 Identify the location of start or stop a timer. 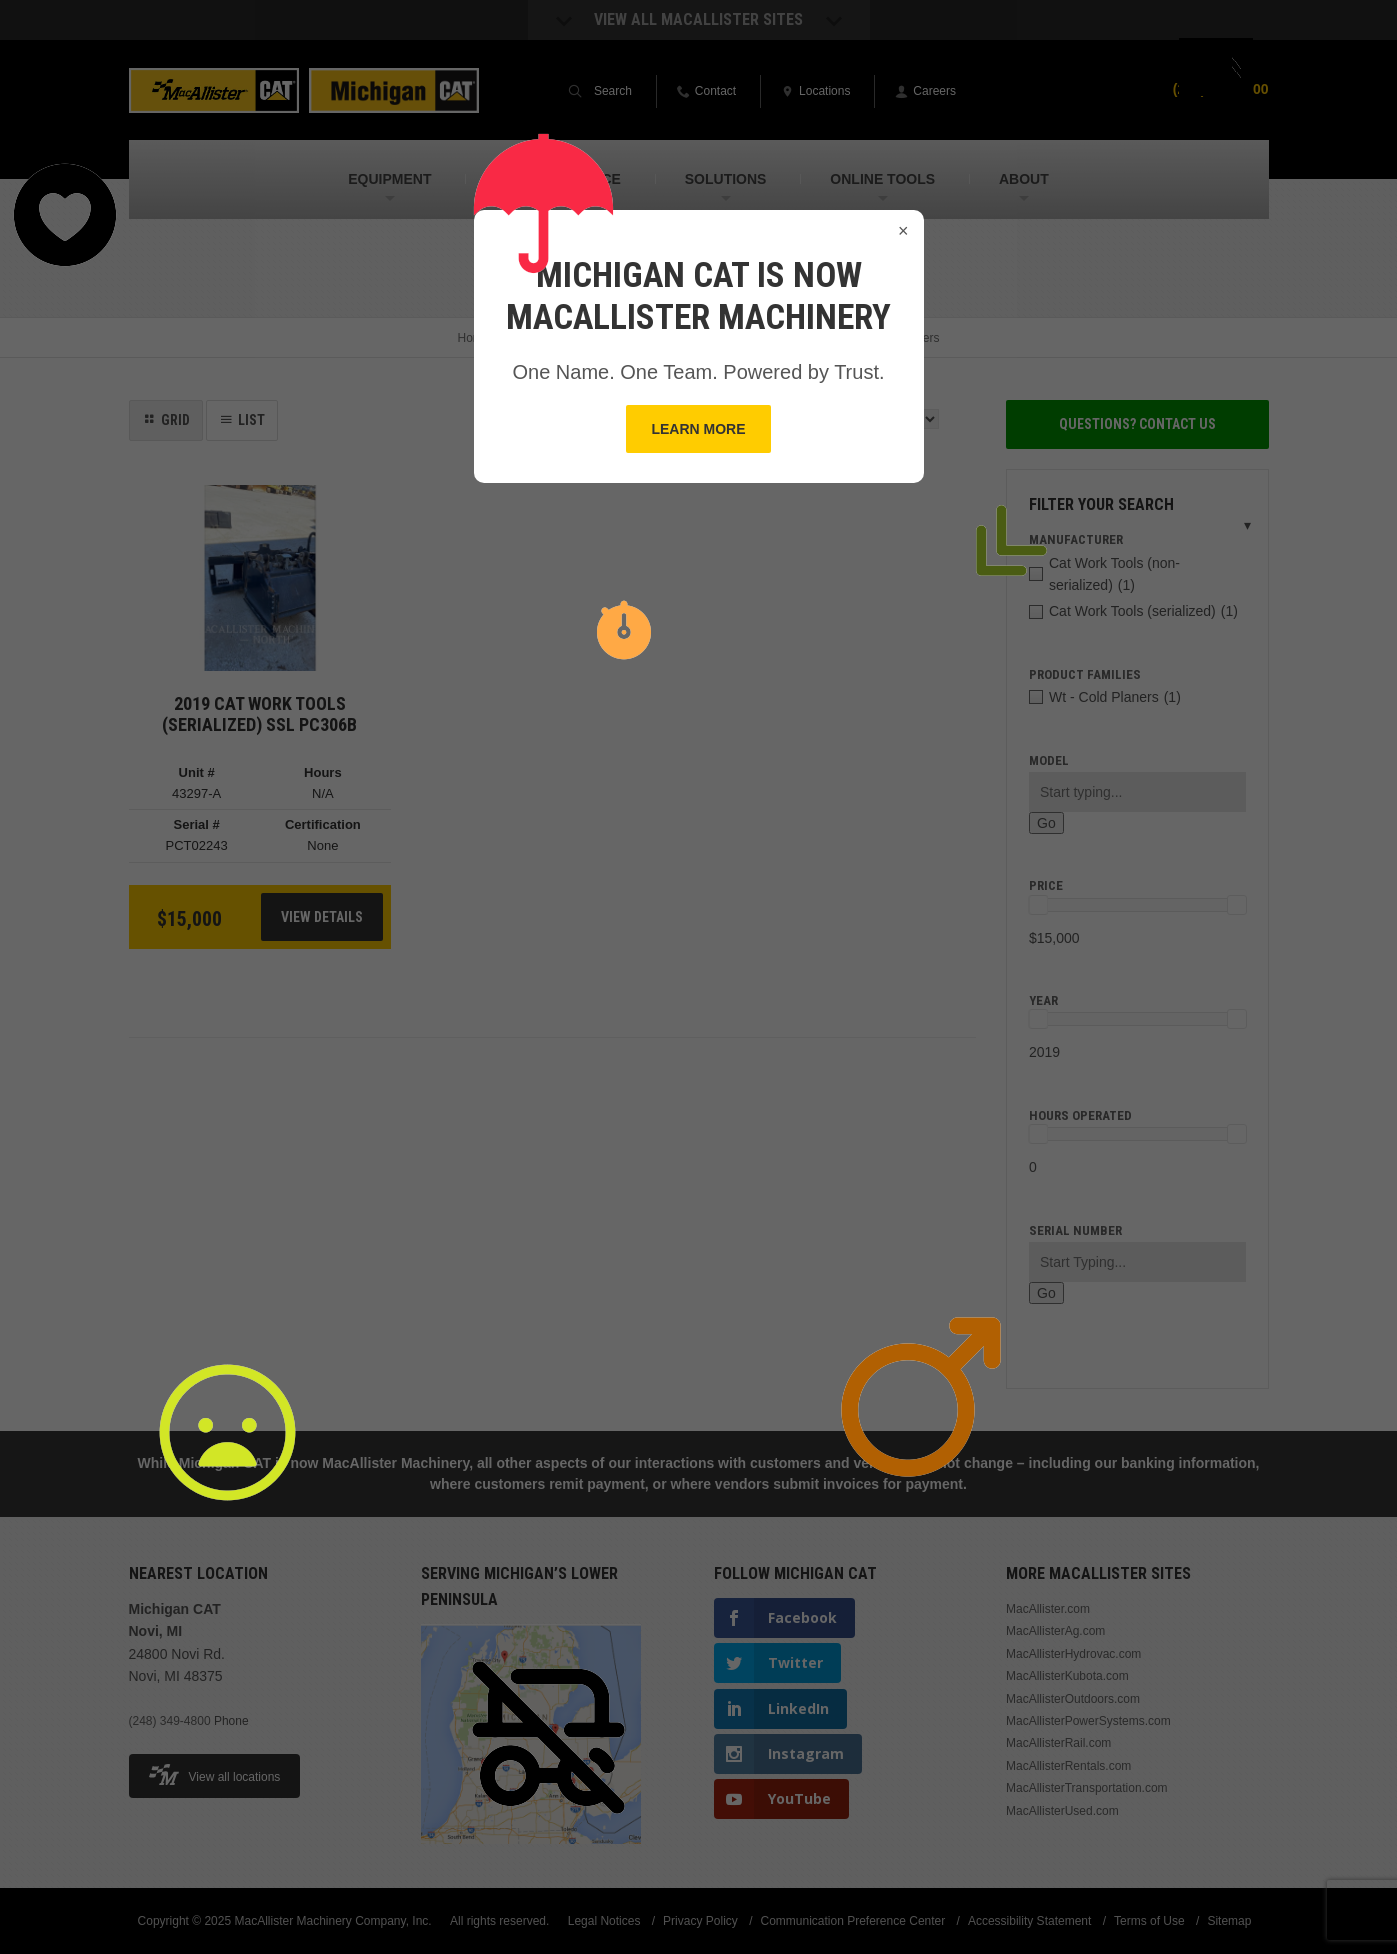
(624, 630).